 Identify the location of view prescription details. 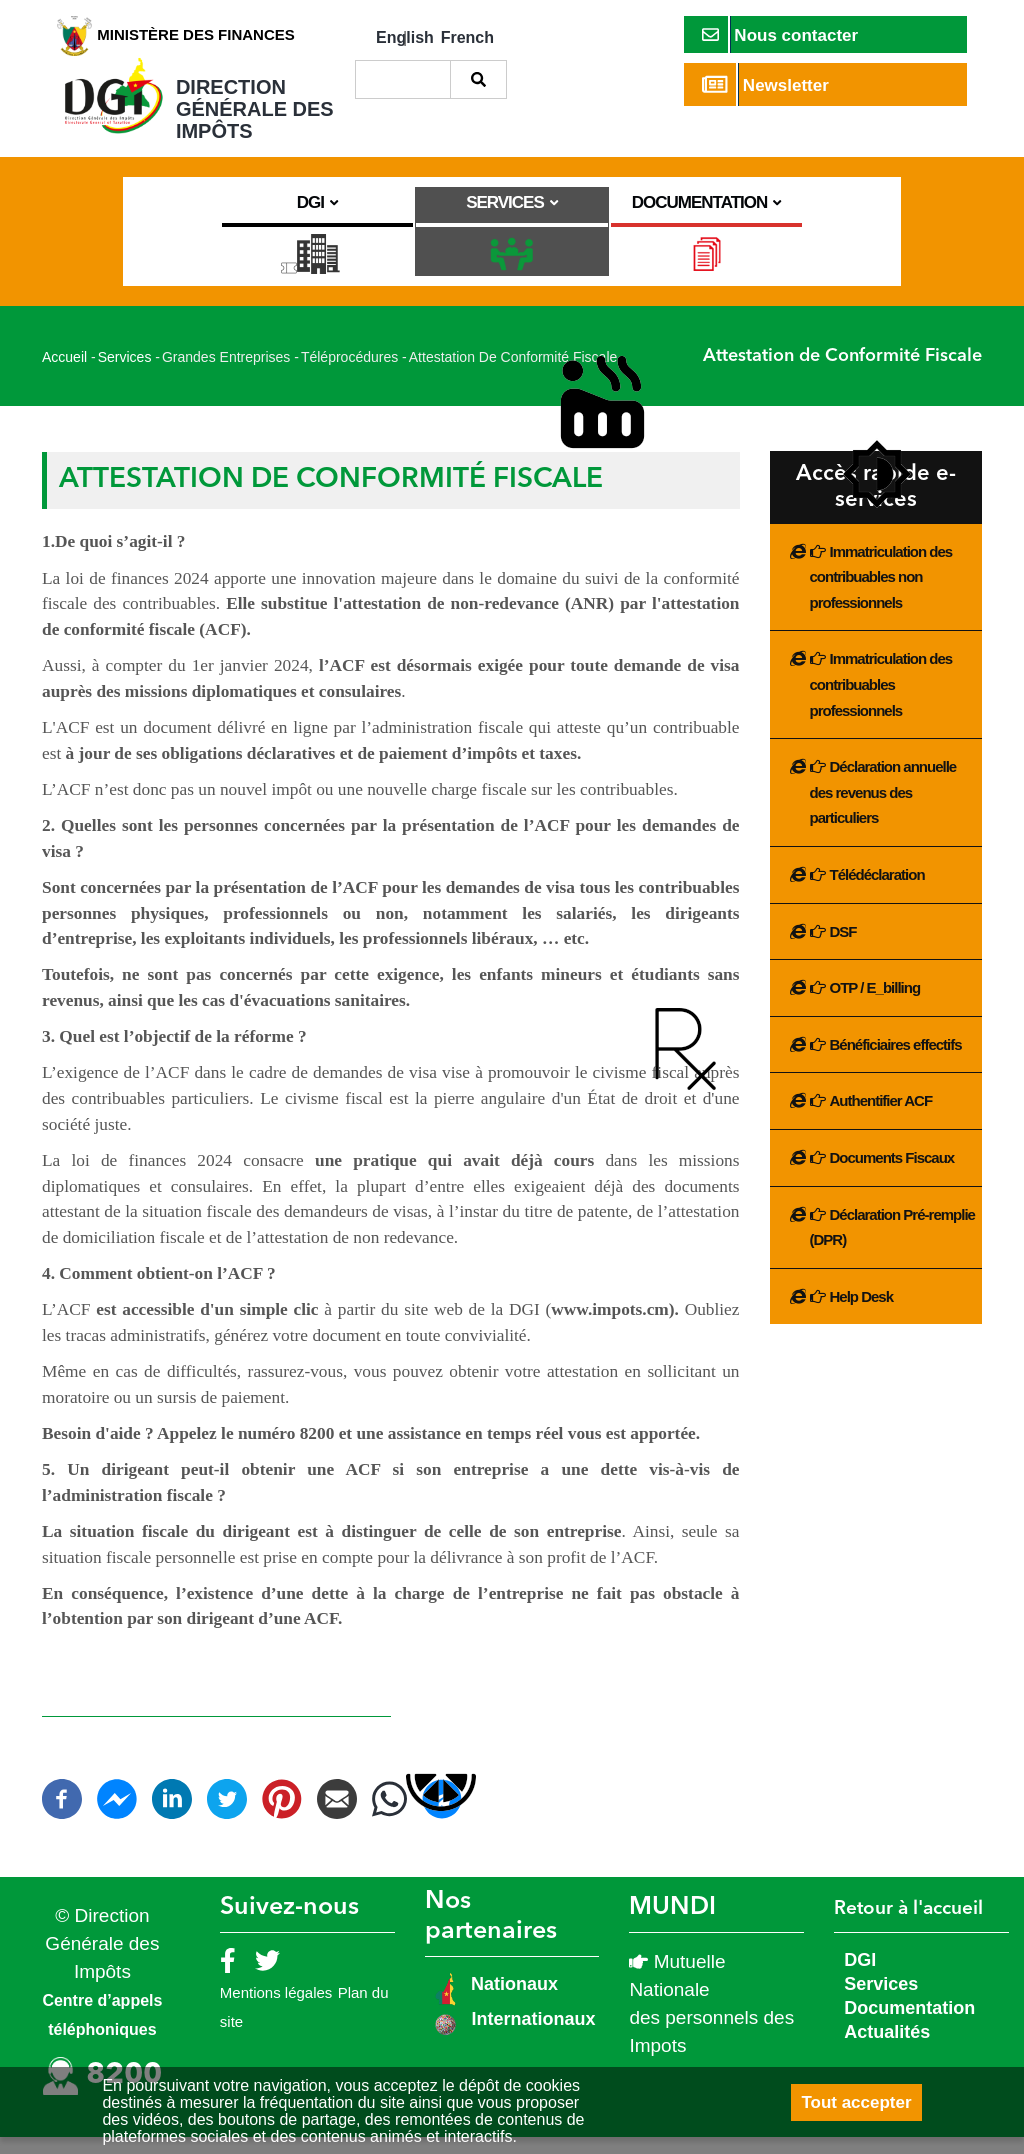
(682, 1049).